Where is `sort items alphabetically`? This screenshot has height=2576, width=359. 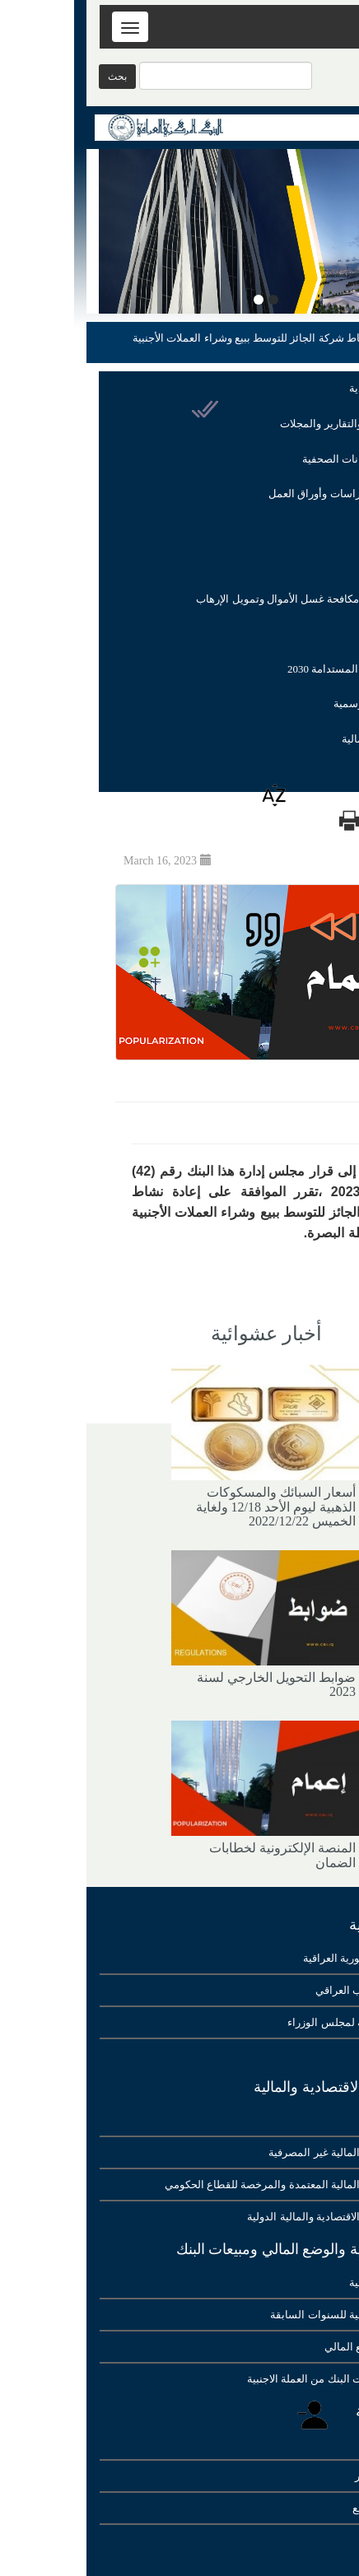 sort items alphabetically is located at coordinates (274, 795).